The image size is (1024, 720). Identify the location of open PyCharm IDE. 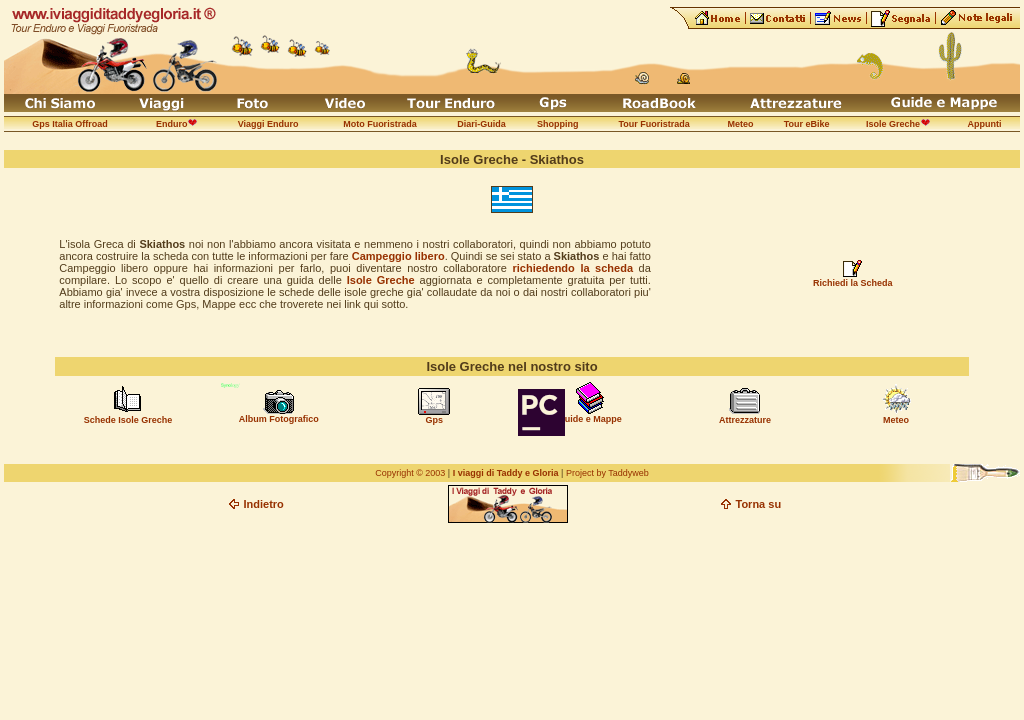
(541, 412).